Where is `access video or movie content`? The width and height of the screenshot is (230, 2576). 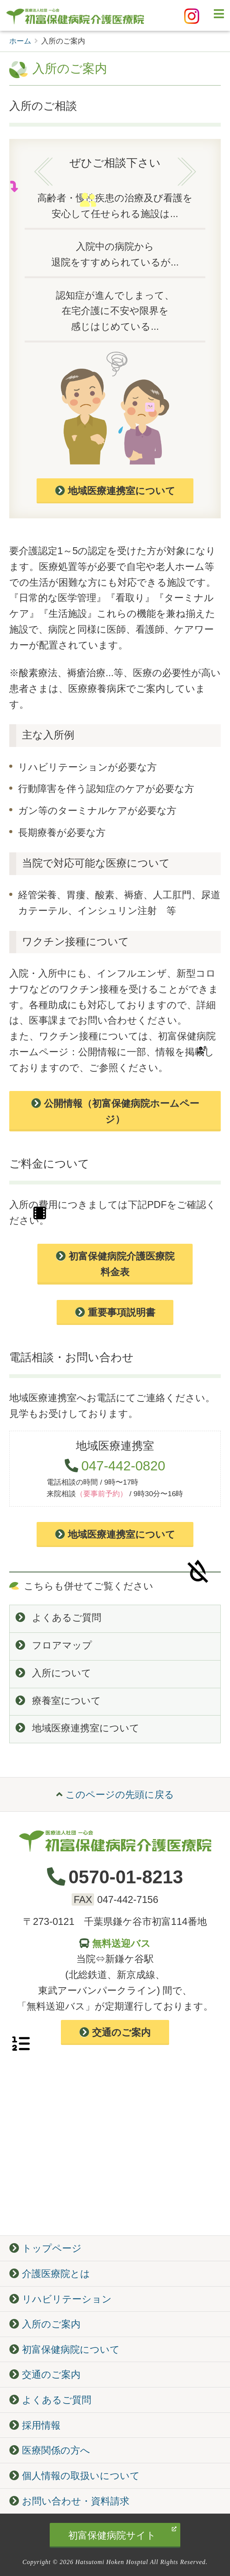
access video or movie content is located at coordinates (40, 1213).